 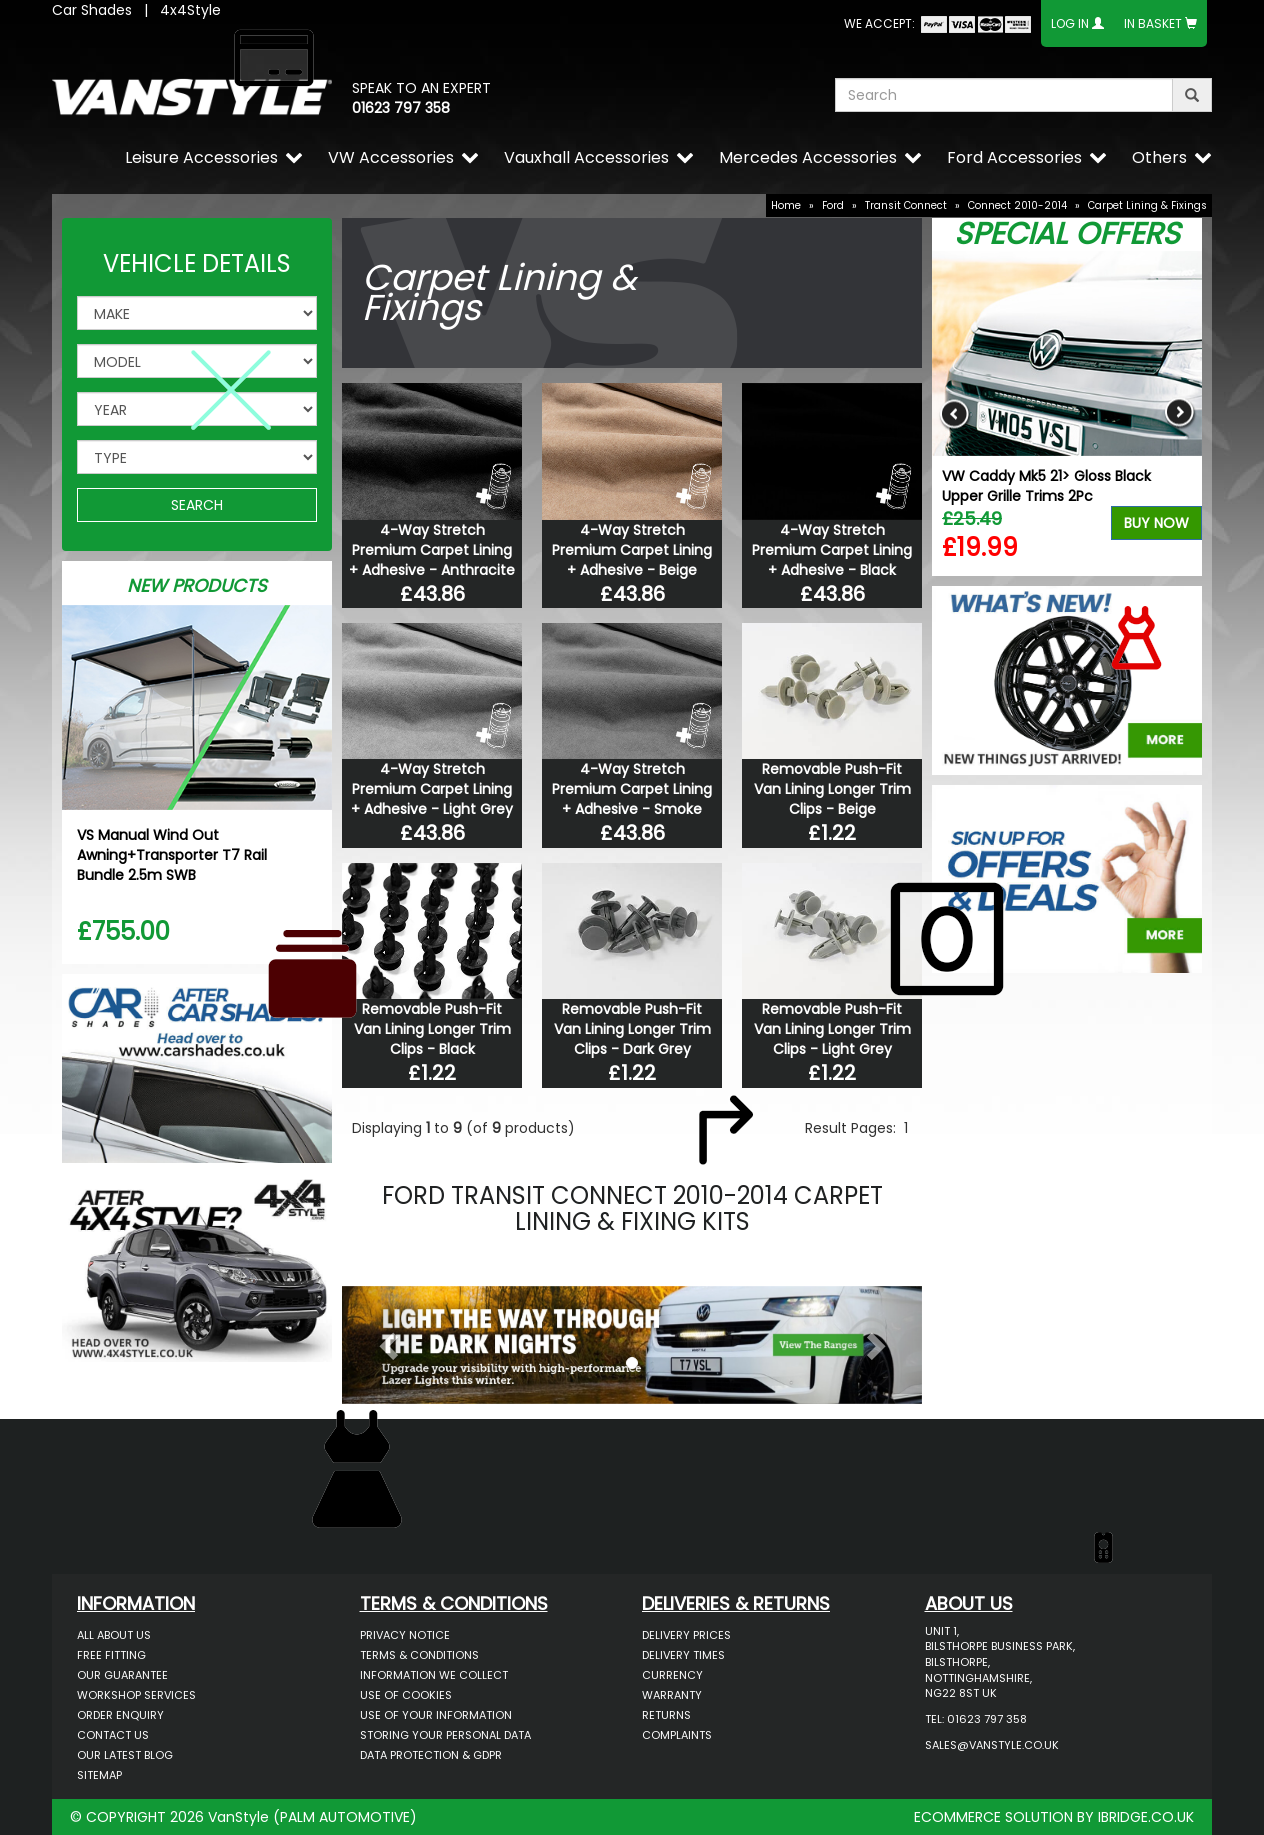 I want to click on manage payment methods, so click(x=274, y=58).